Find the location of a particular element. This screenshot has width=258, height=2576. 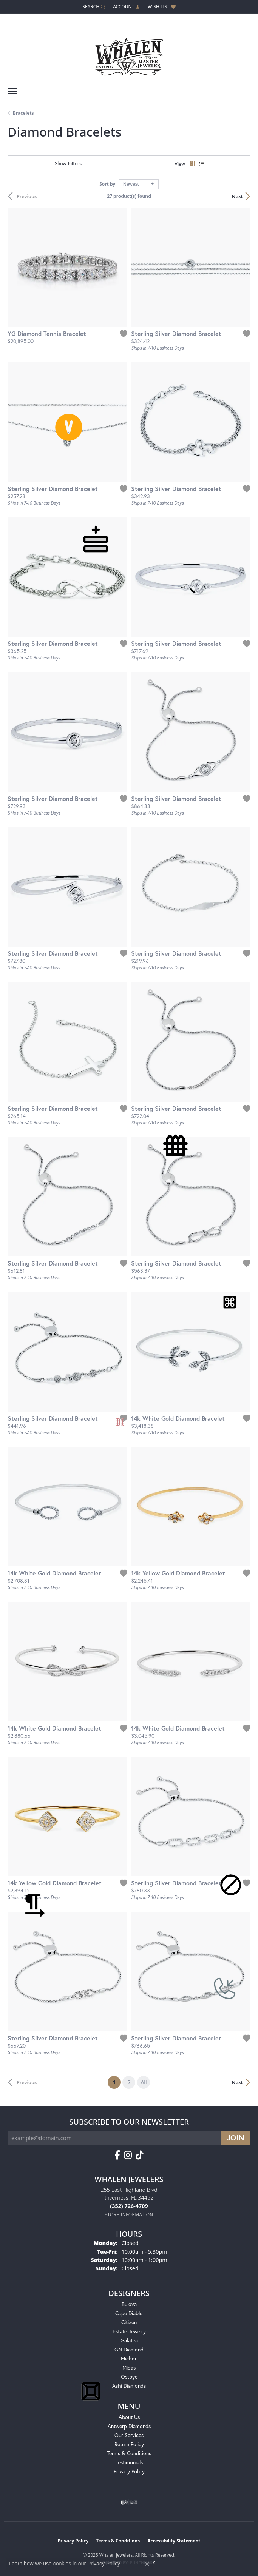

add a new row above is located at coordinates (96, 541).